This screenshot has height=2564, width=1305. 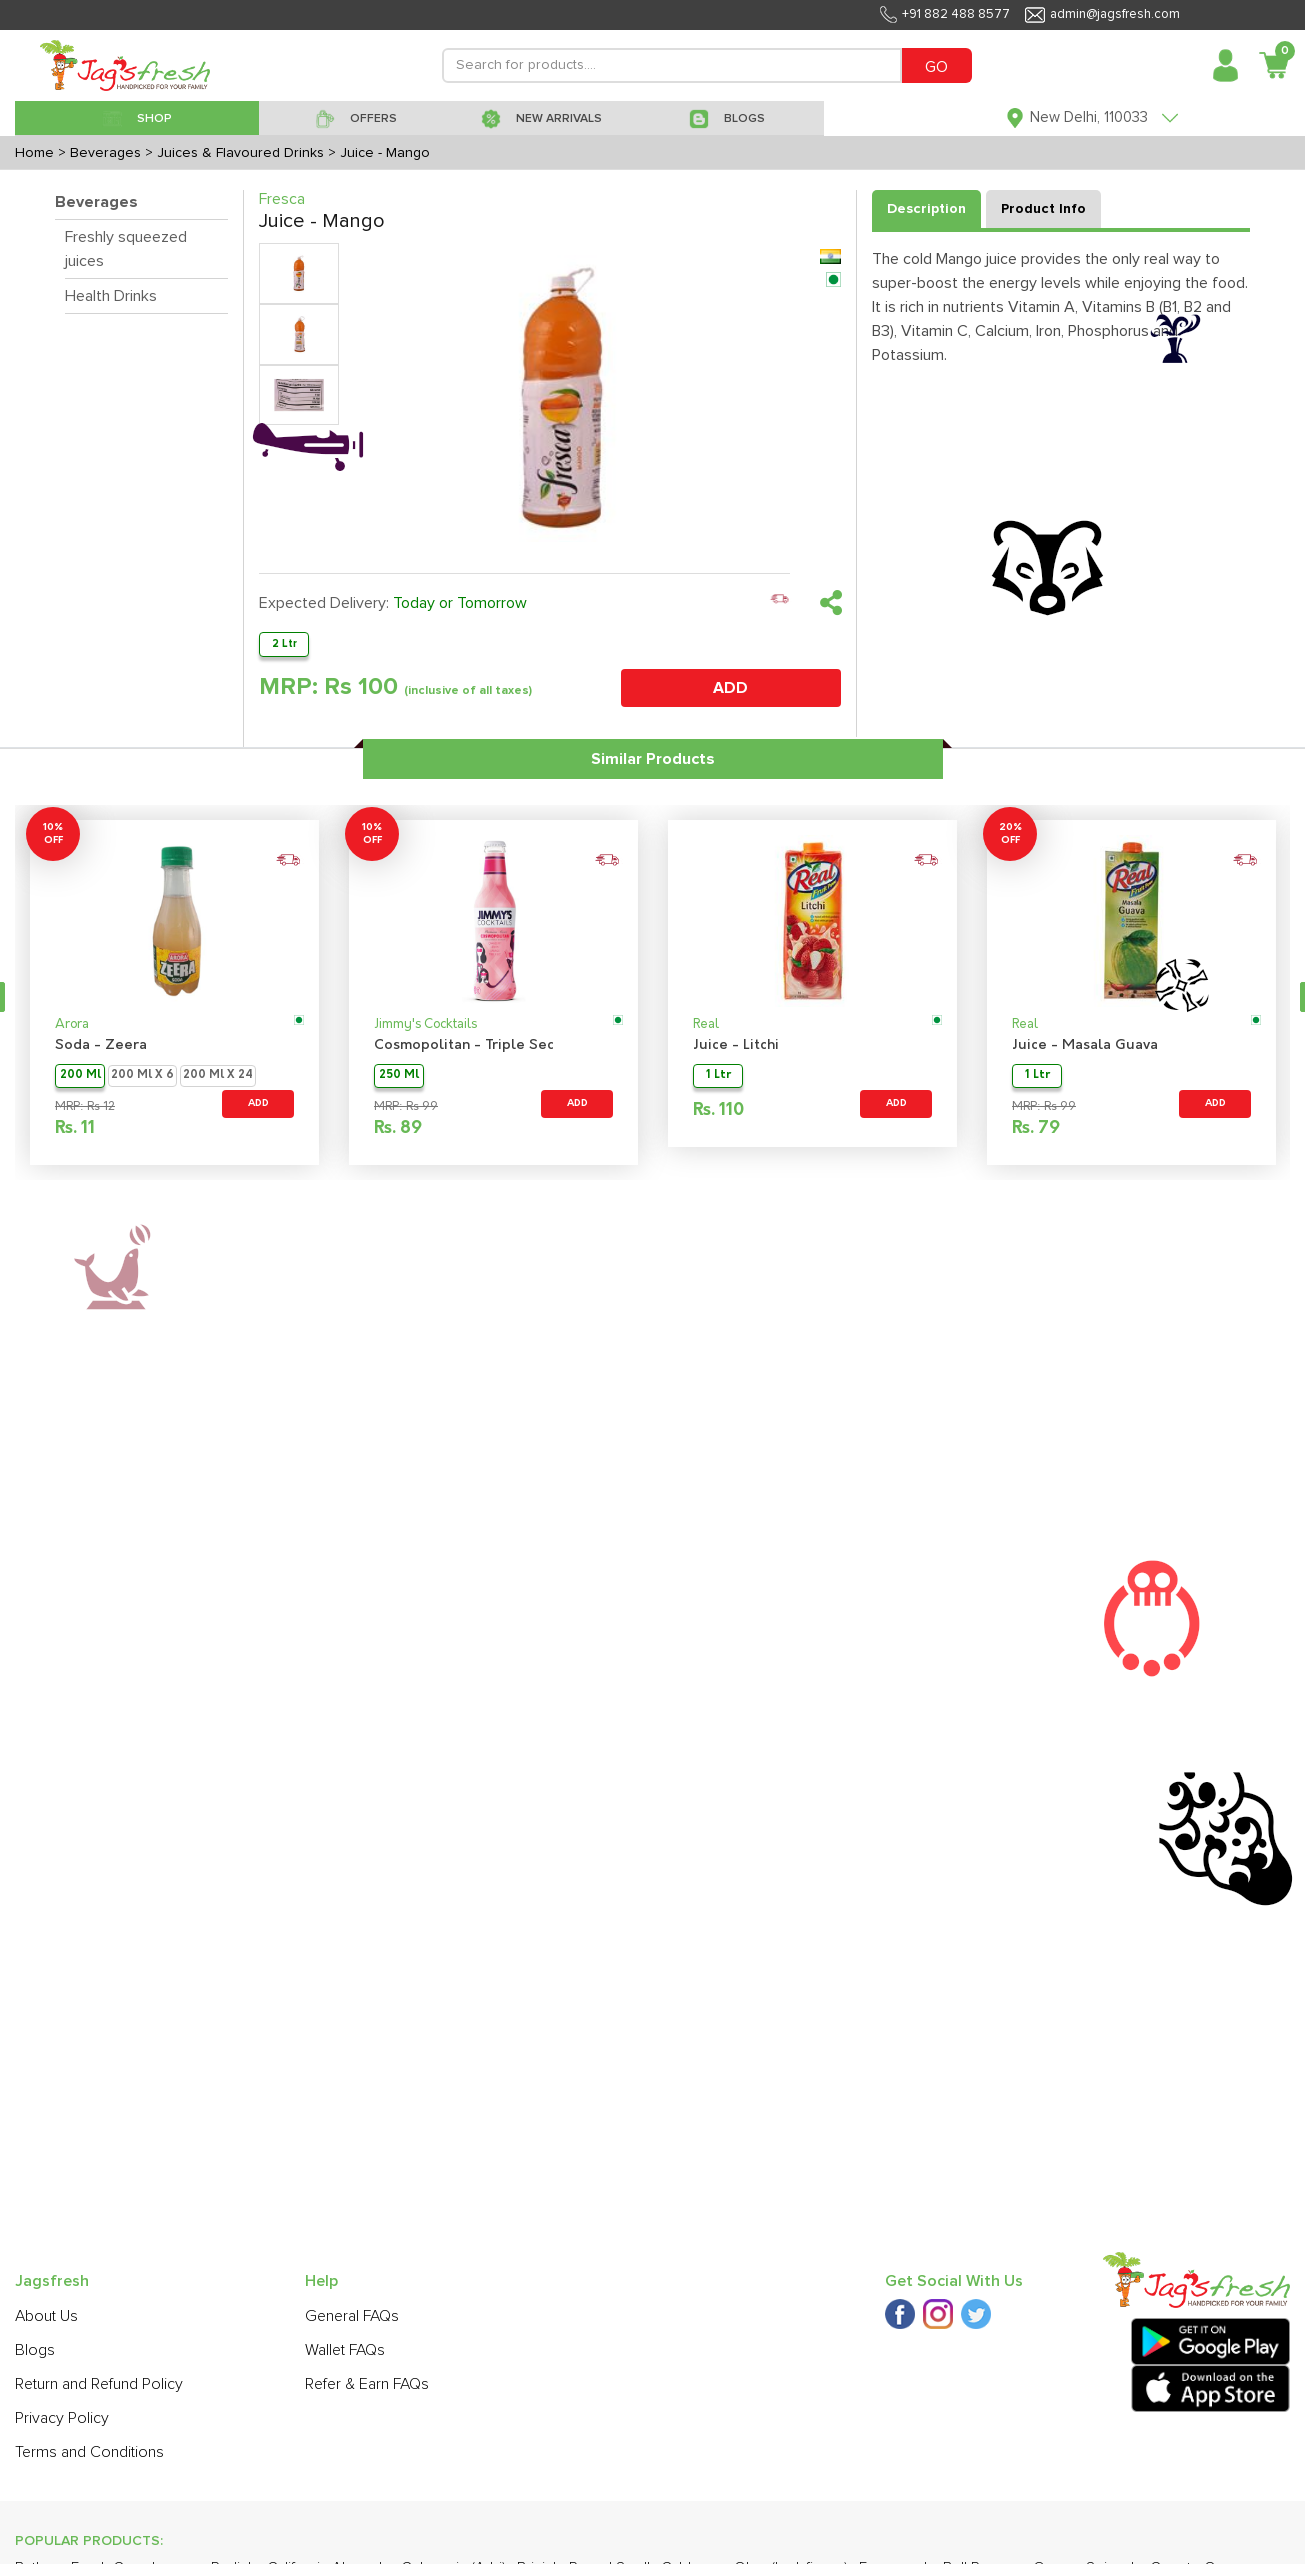 I want to click on potion or magical item in inventory, so click(x=1175, y=338).